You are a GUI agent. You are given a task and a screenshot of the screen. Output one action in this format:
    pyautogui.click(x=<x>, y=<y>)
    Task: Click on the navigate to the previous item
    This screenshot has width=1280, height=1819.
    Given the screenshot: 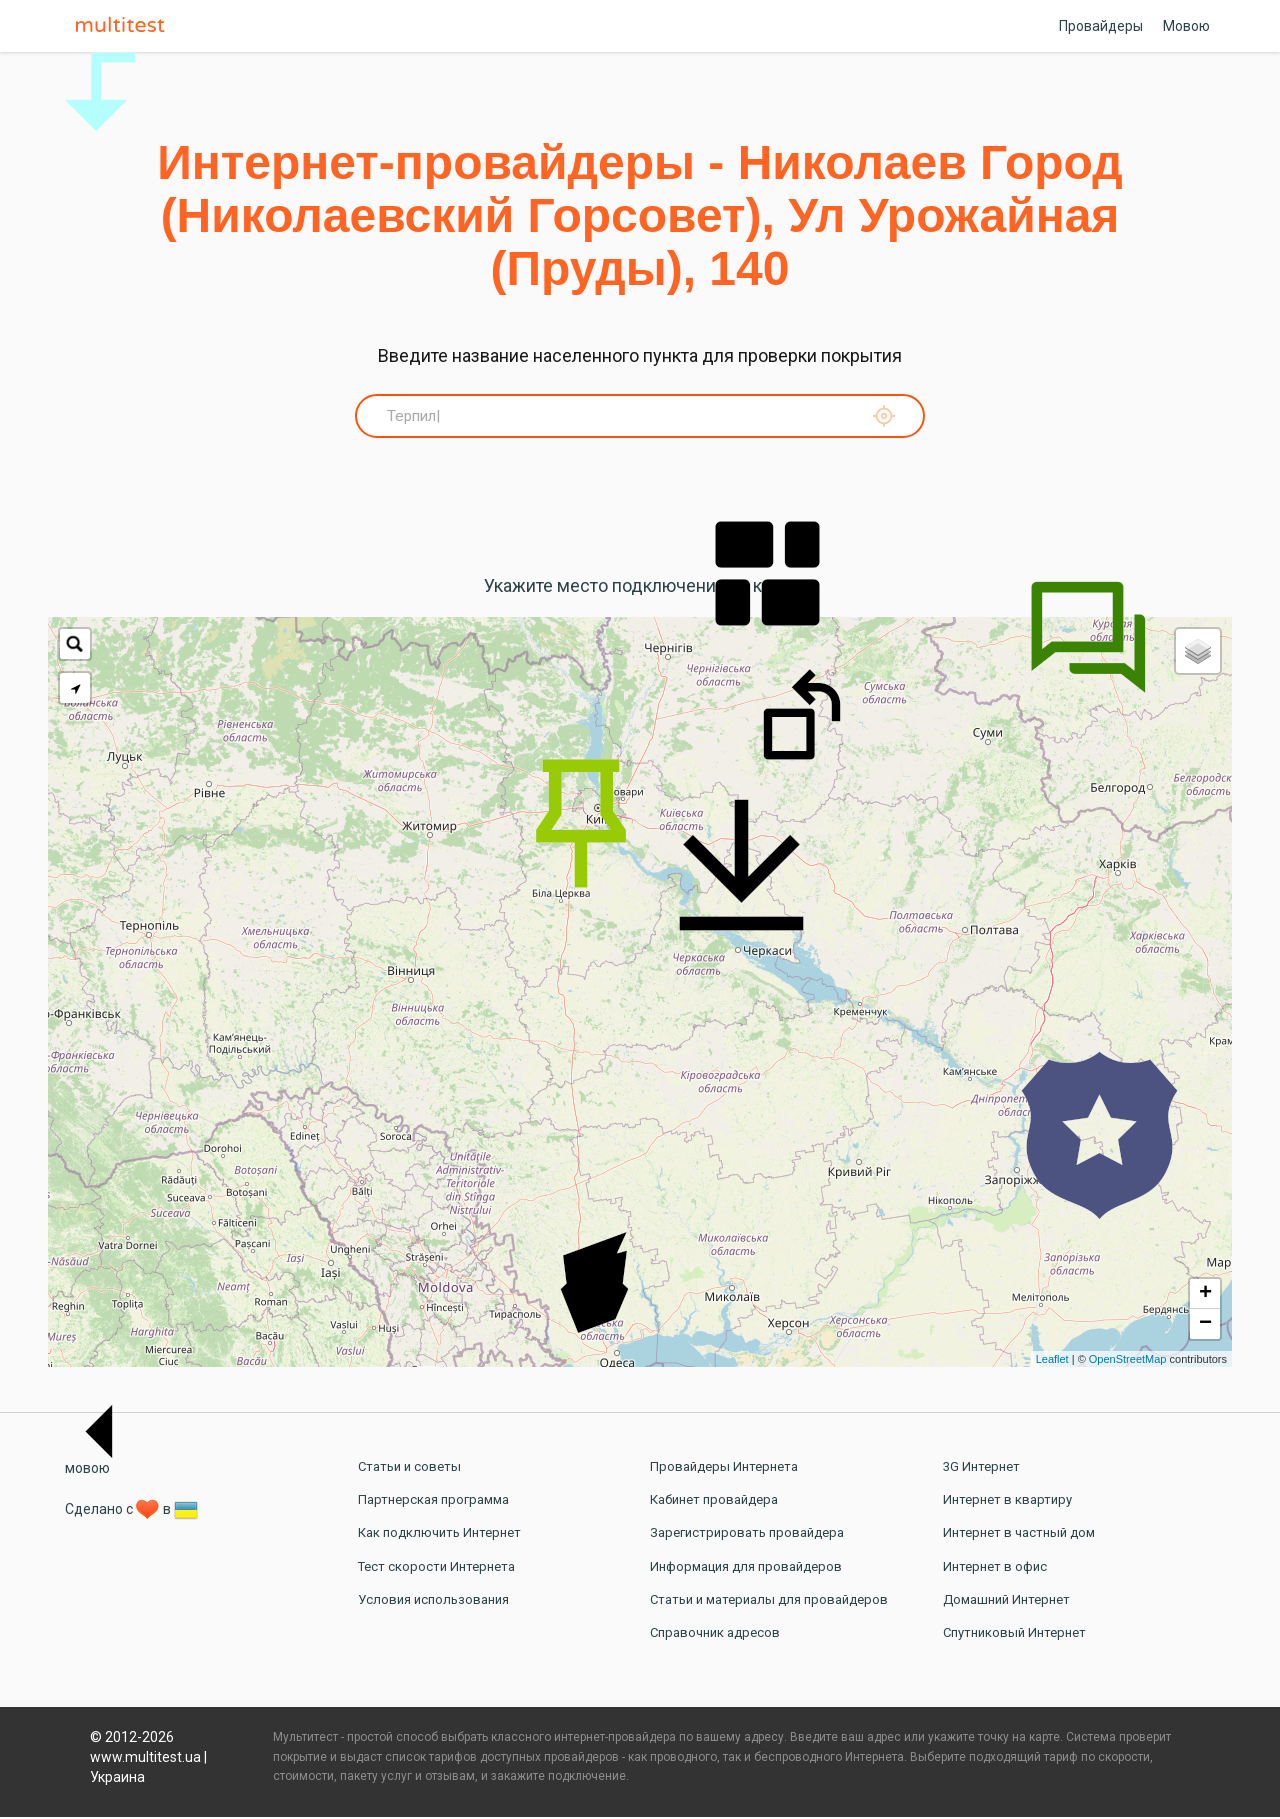 What is the action you would take?
    pyautogui.click(x=105, y=1431)
    